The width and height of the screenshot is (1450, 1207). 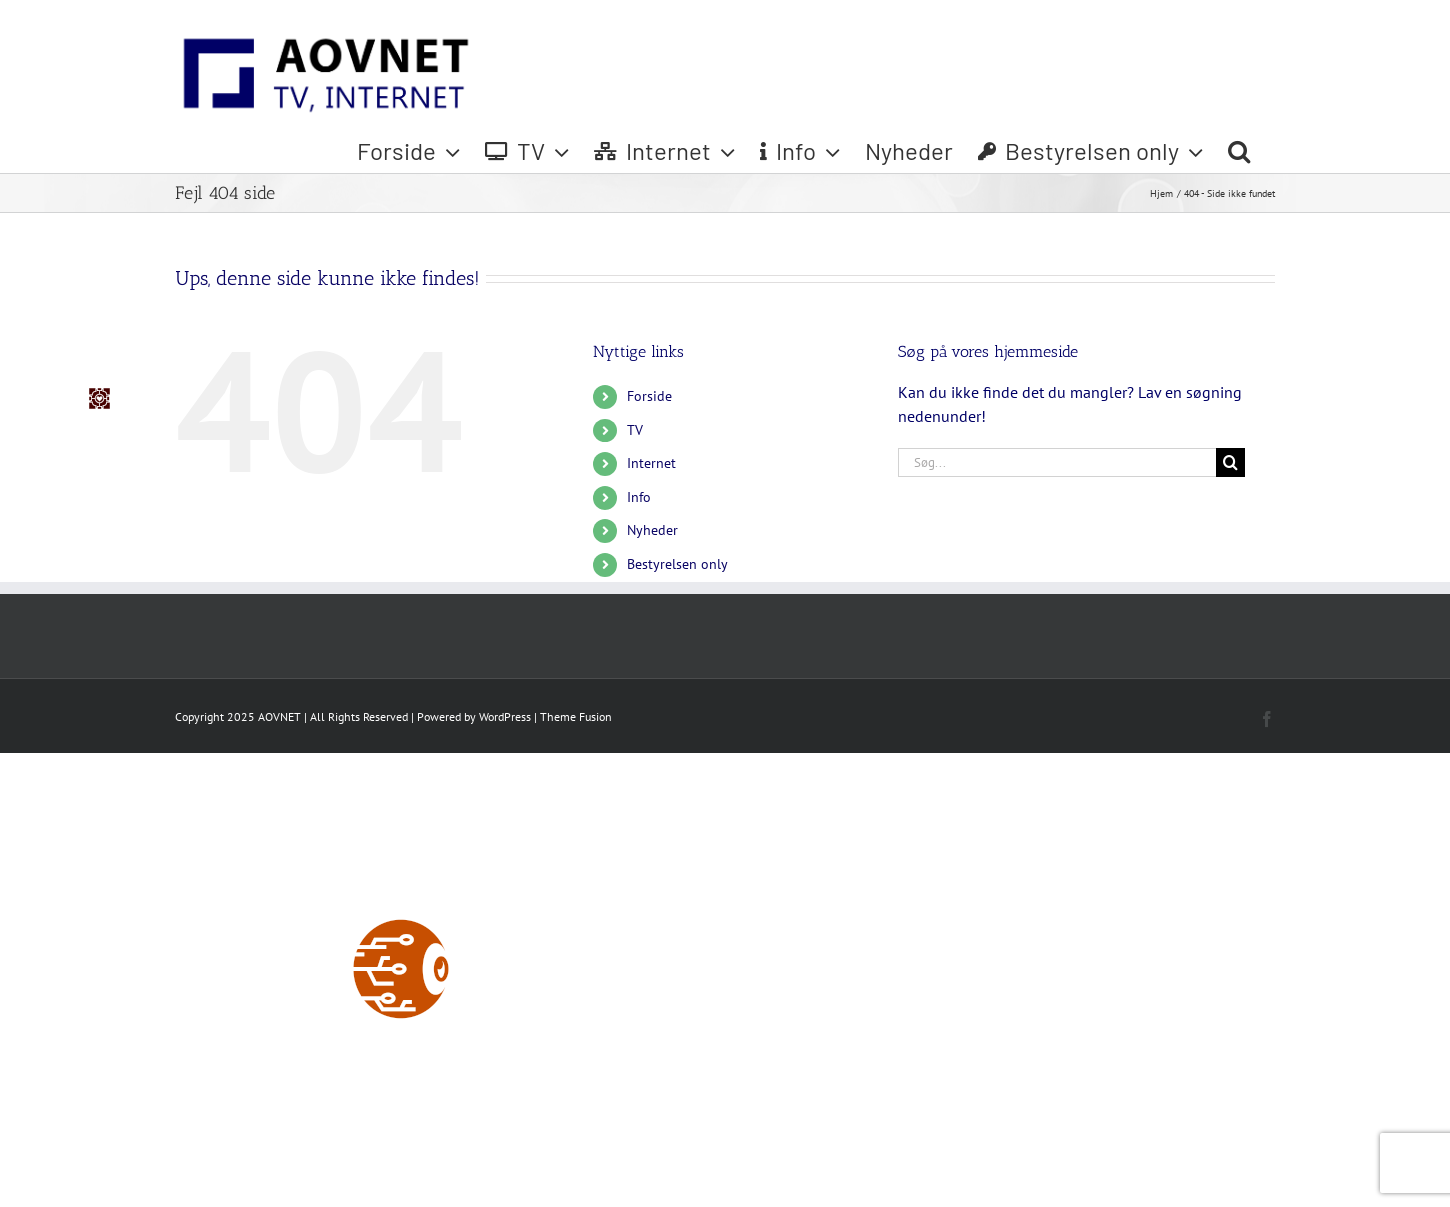 I want to click on companion cube item or collectible from Portal, so click(x=99, y=398).